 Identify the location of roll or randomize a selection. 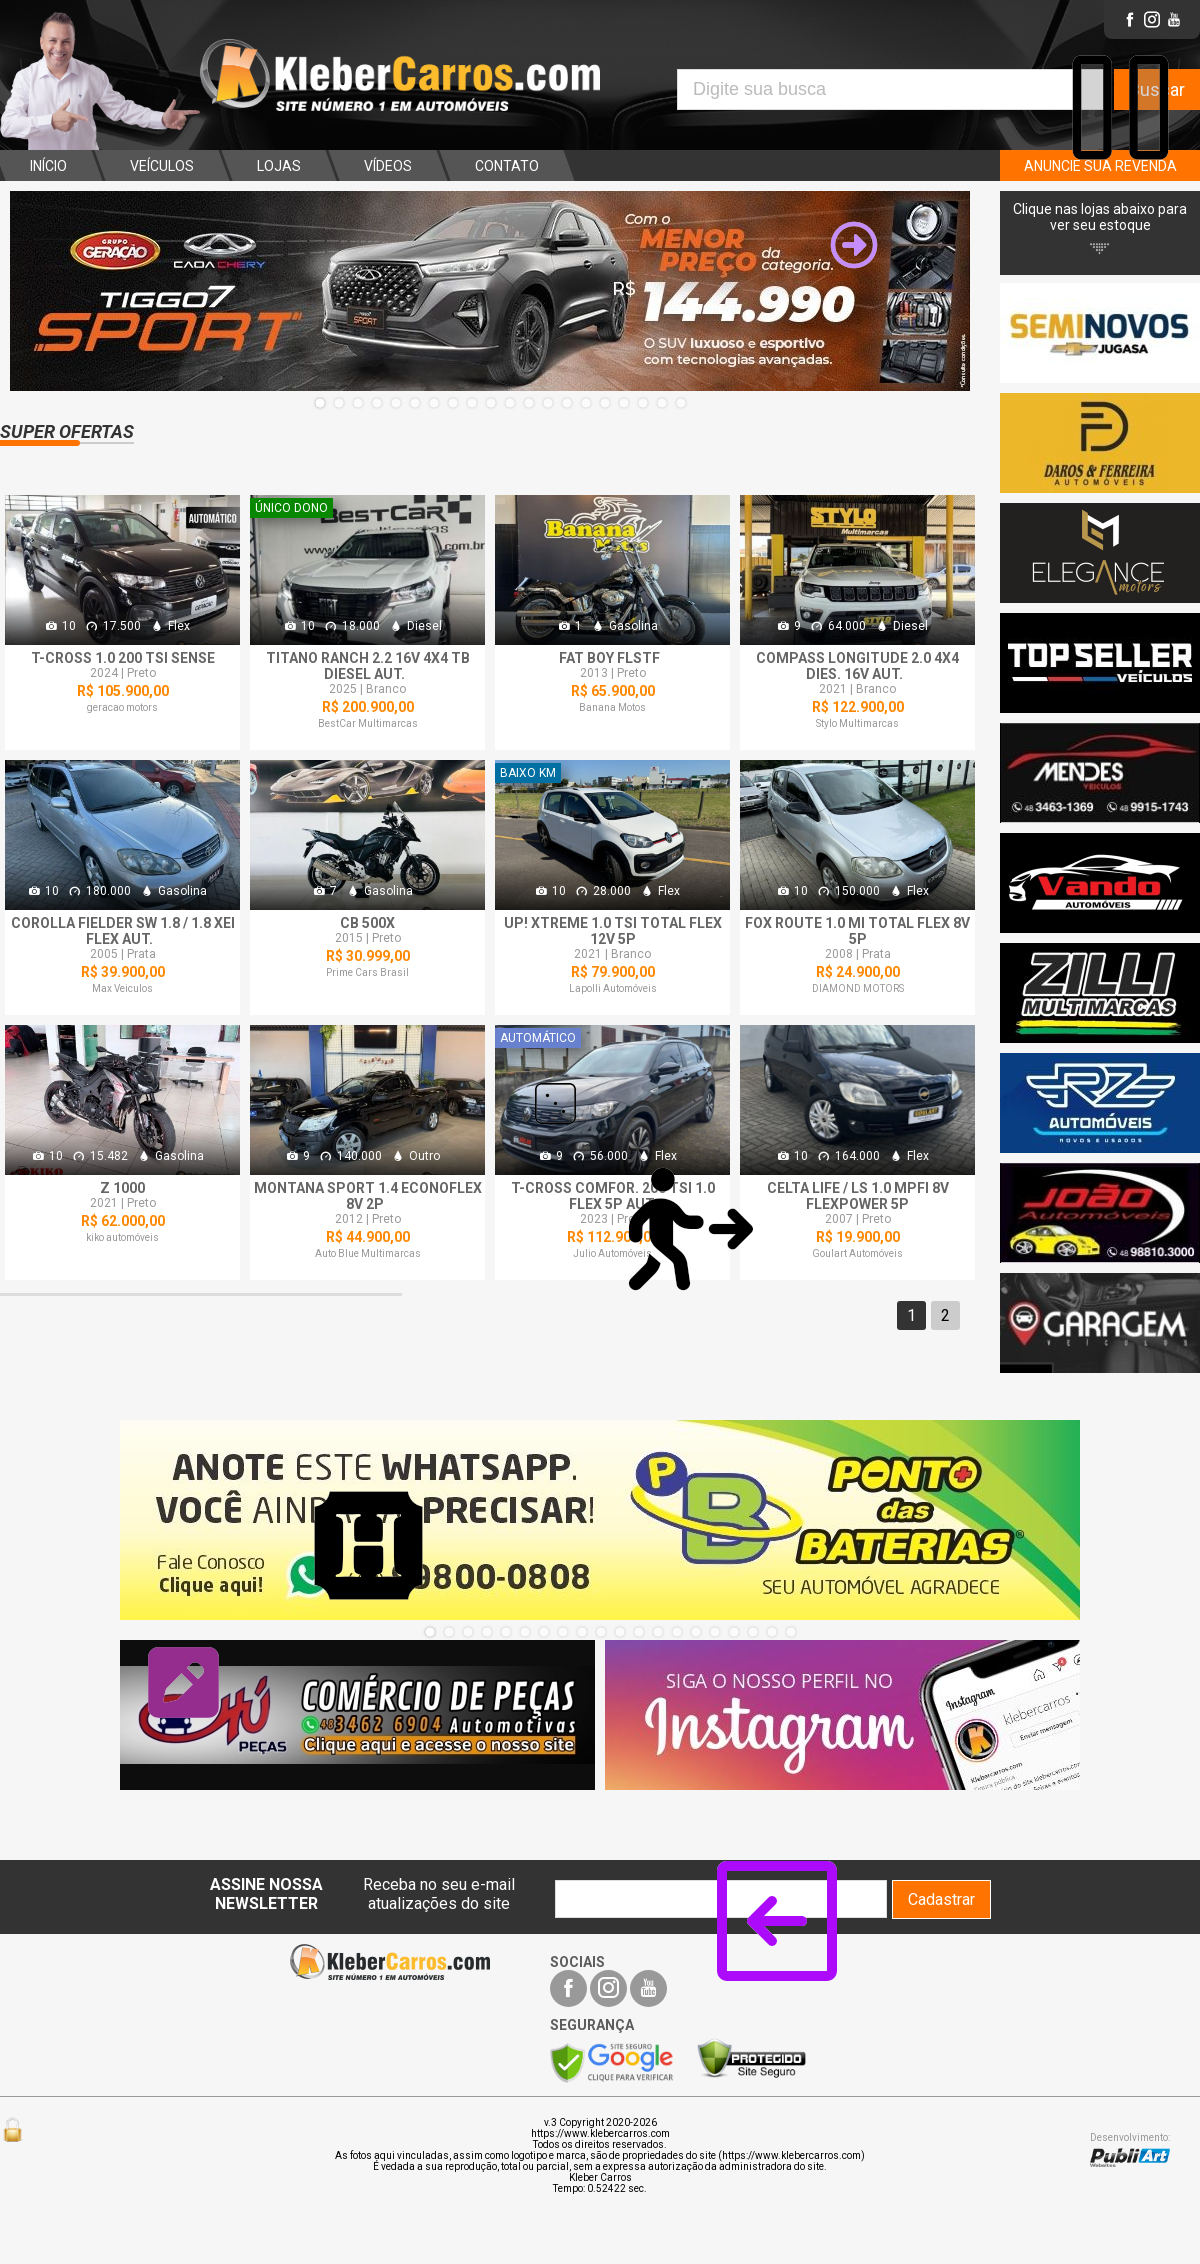
(555, 1103).